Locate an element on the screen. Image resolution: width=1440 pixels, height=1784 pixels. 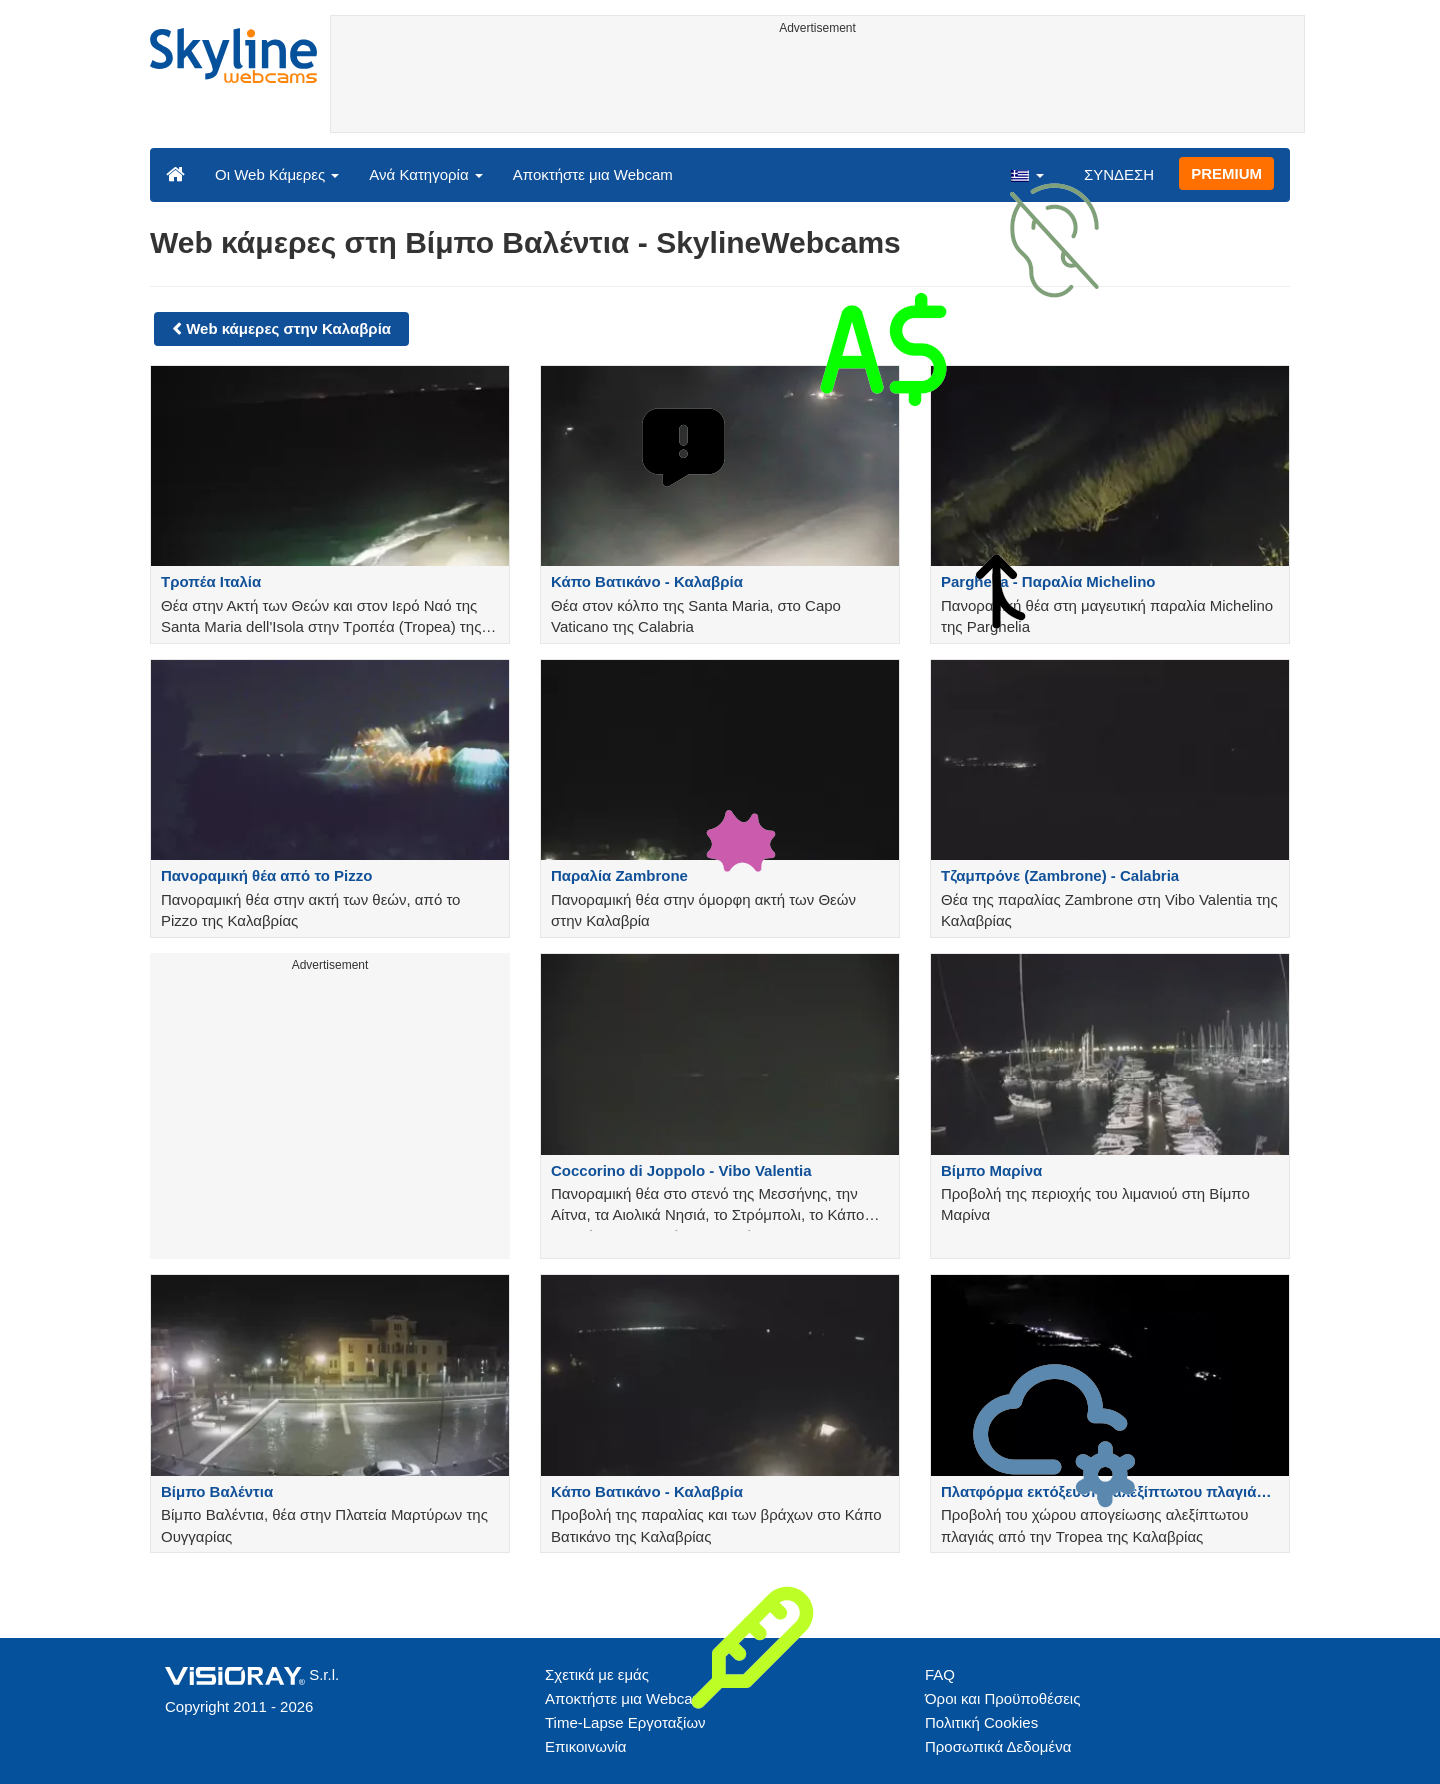
indicates australian dollar currency is located at coordinates (883, 349).